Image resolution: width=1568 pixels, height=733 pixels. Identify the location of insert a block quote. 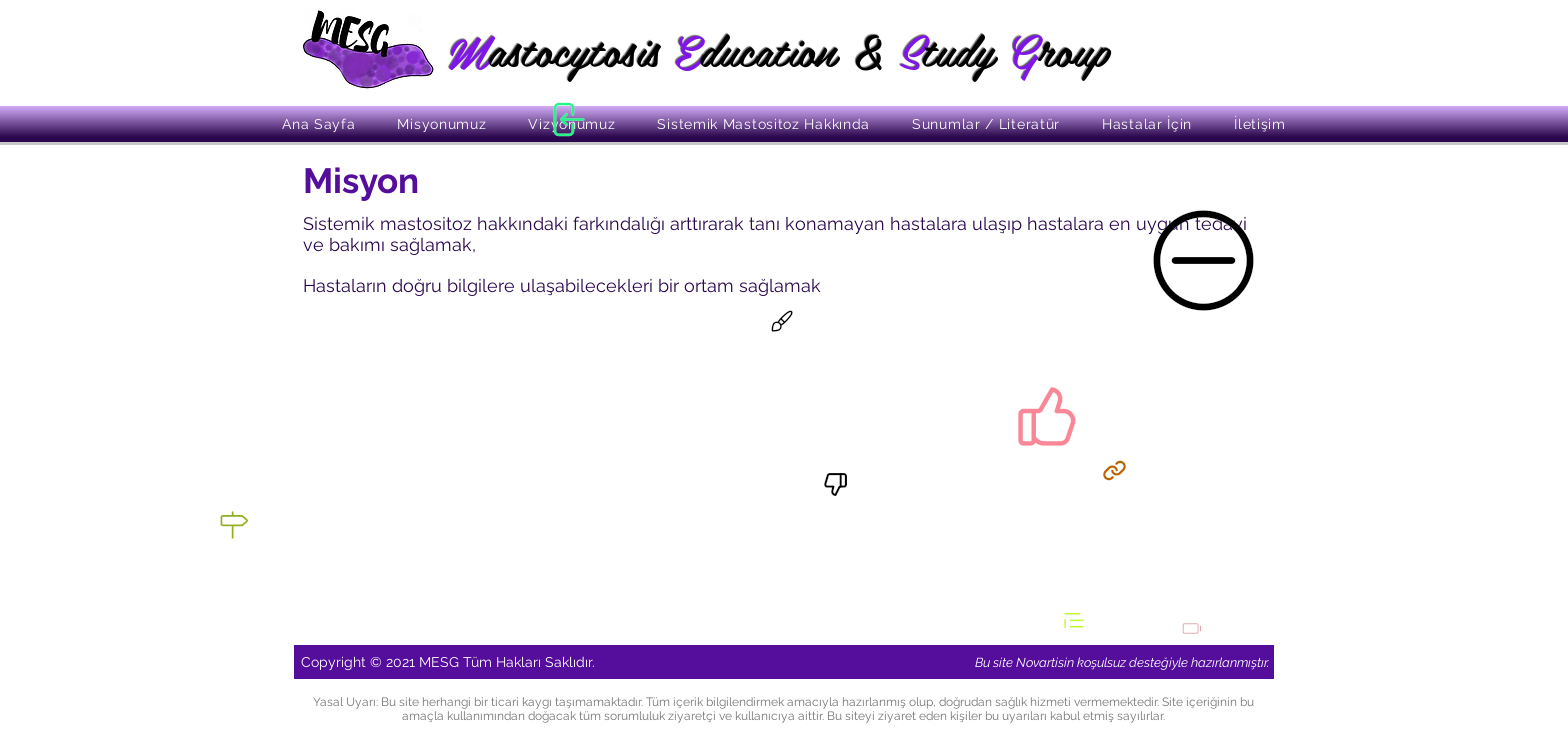
(1074, 620).